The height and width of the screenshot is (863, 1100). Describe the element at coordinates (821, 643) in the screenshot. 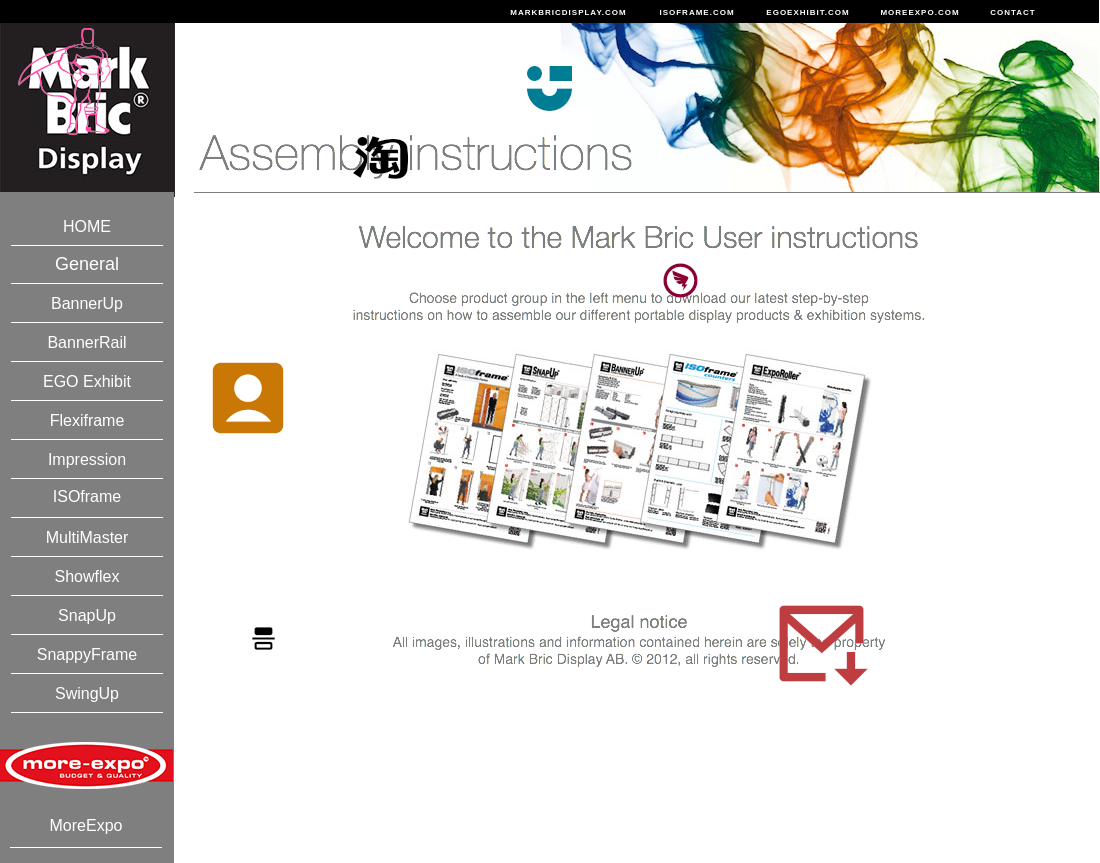

I see `download email or message` at that location.